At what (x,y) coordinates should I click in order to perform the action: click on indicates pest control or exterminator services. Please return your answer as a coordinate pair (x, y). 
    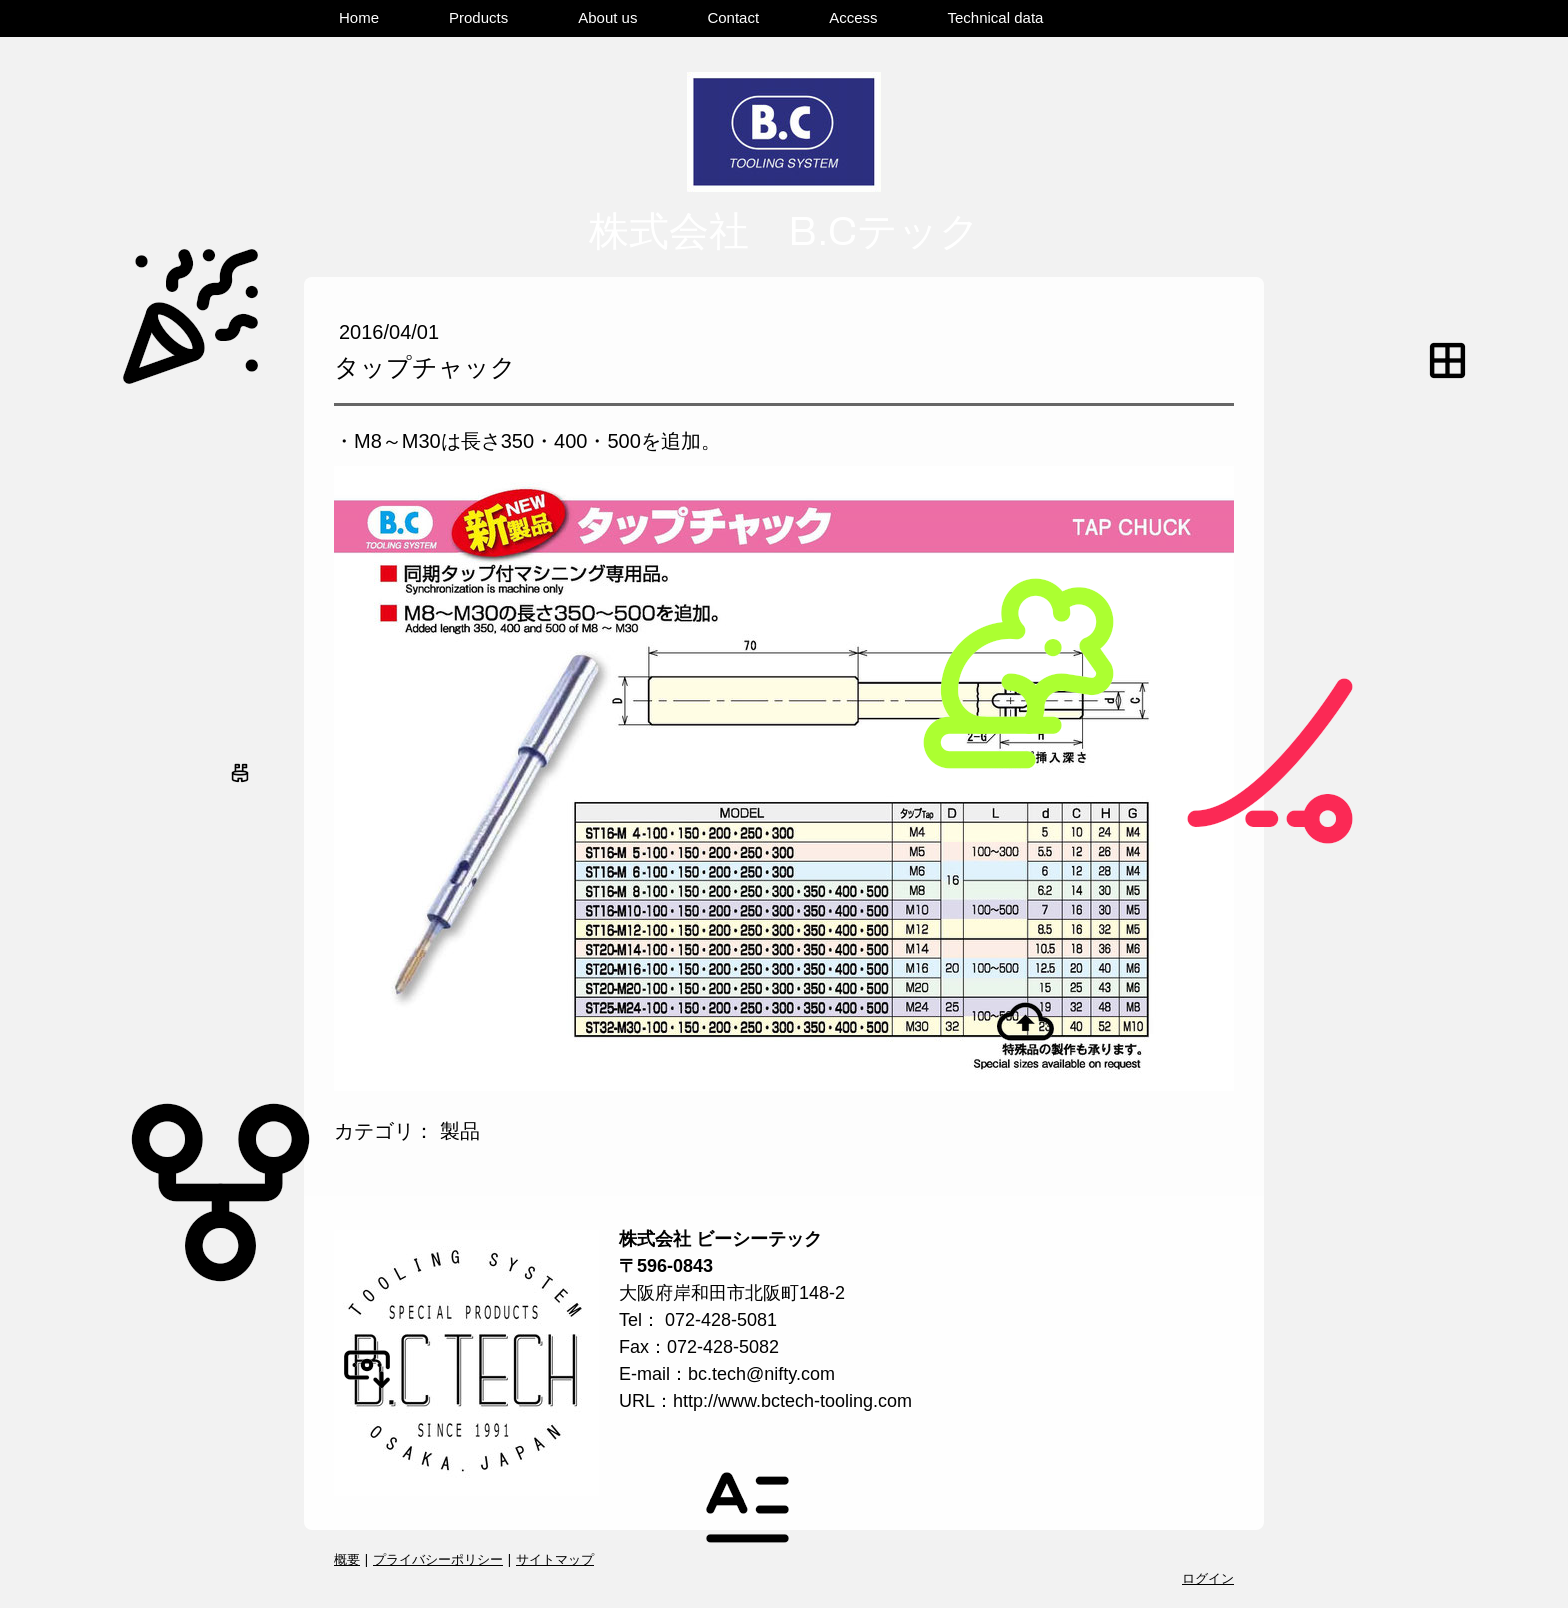
    Looking at the image, I should click on (1018, 673).